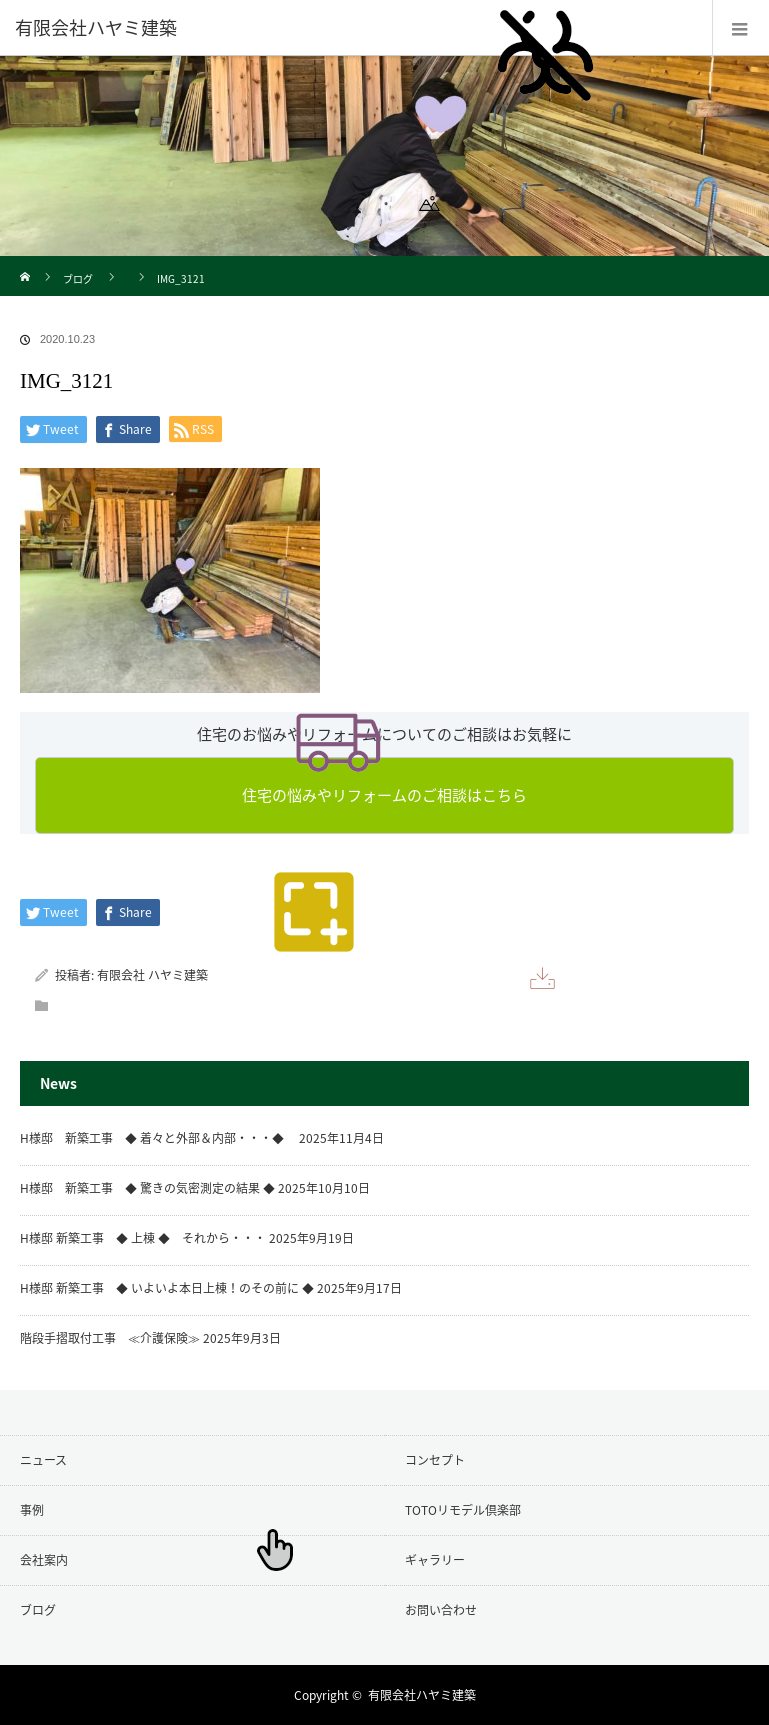 This screenshot has width=769, height=1725. Describe the element at coordinates (542, 979) in the screenshot. I see `download a file to your device` at that location.